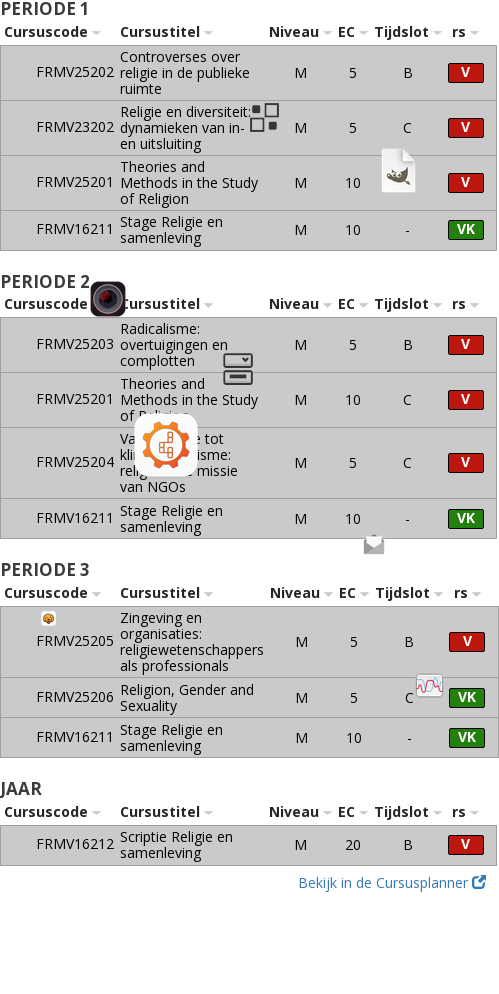 This screenshot has height=994, width=499. Describe the element at coordinates (264, 117) in the screenshot. I see `launch klotski sliding block puzzle game` at that location.